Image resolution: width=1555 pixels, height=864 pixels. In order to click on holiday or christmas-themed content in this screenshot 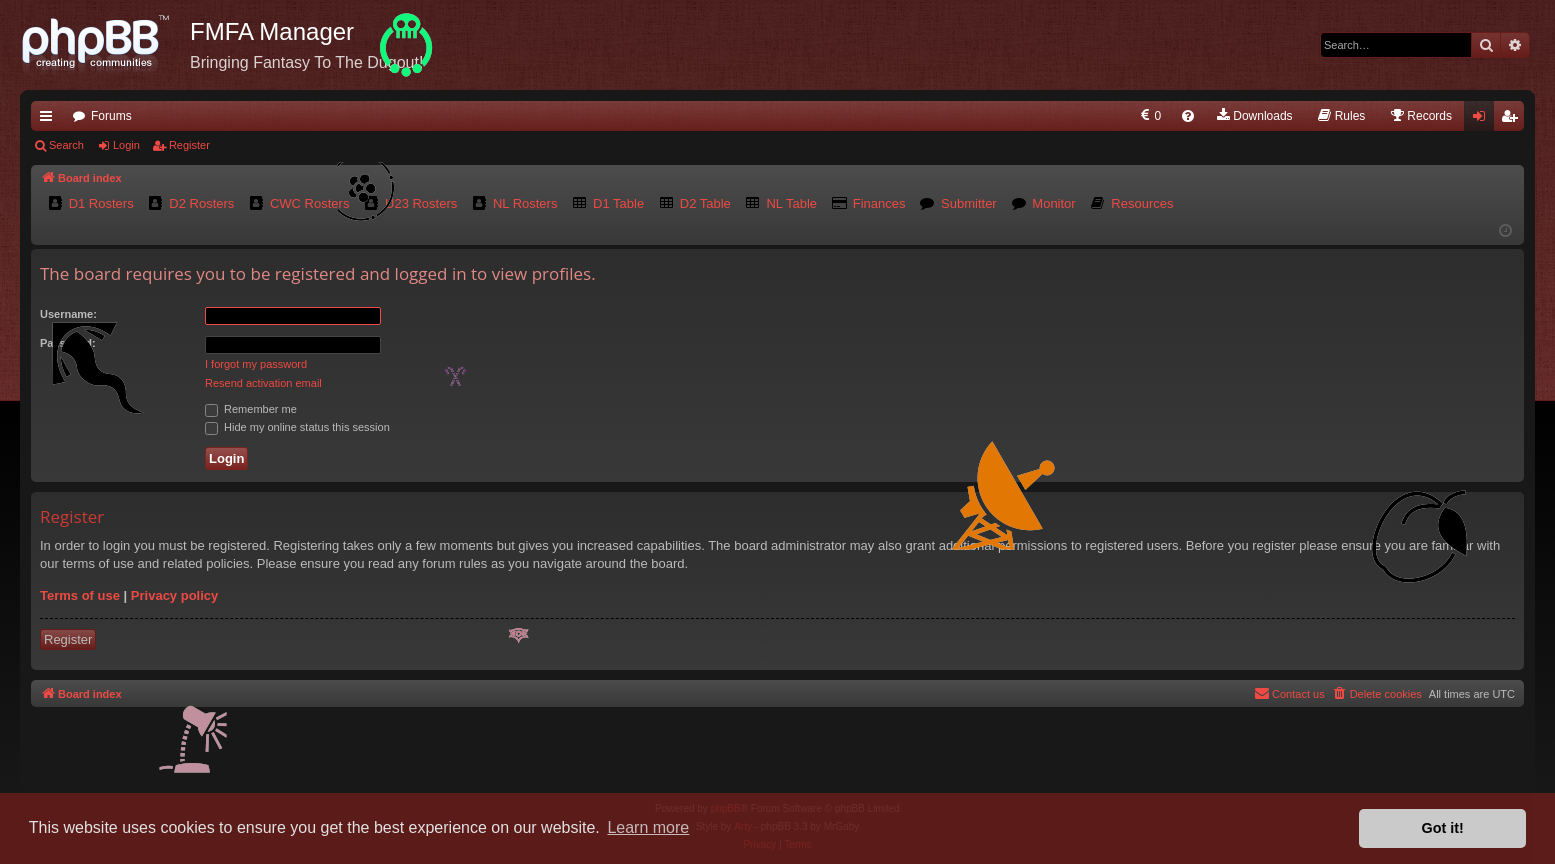, I will do `click(455, 376)`.